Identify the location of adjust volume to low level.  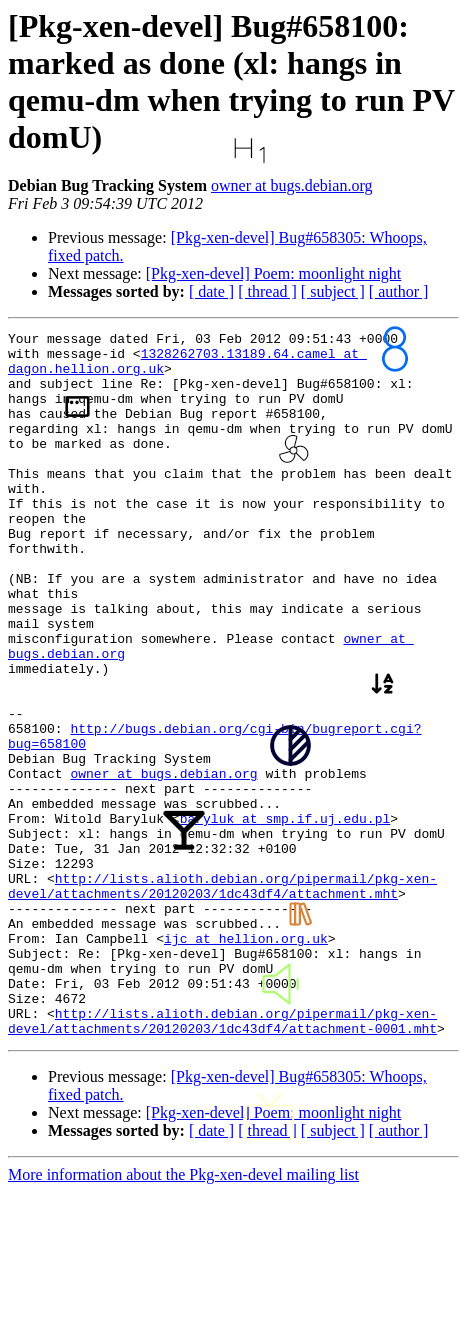
(283, 984).